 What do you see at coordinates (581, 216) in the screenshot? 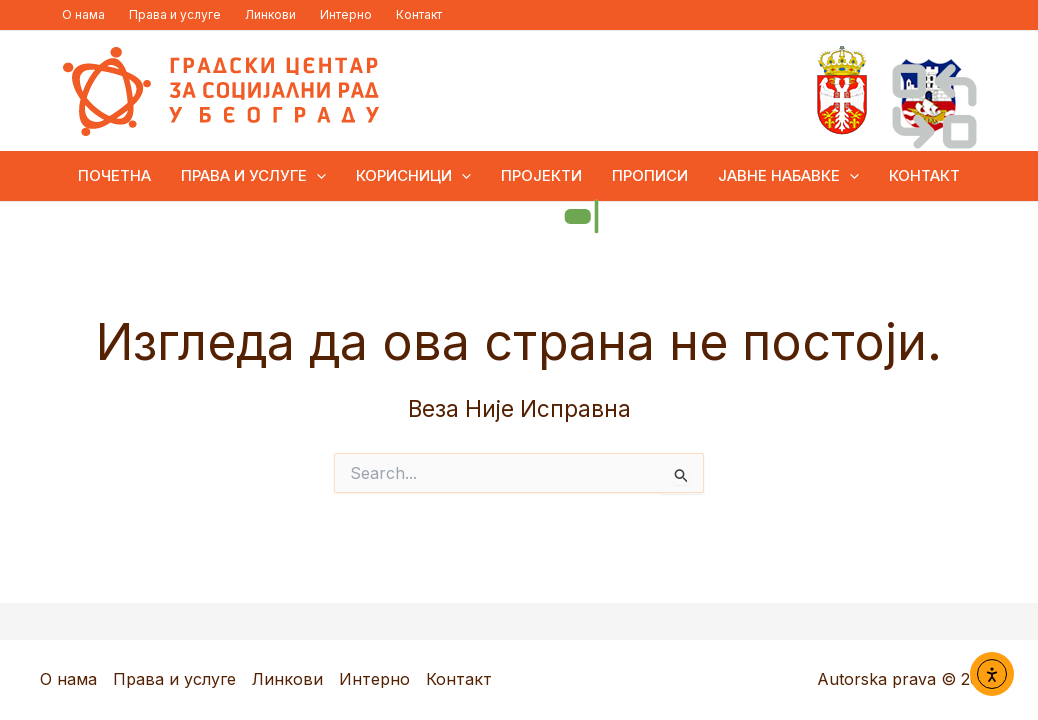
I see `align selected element to the right` at bounding box center [581, 216].